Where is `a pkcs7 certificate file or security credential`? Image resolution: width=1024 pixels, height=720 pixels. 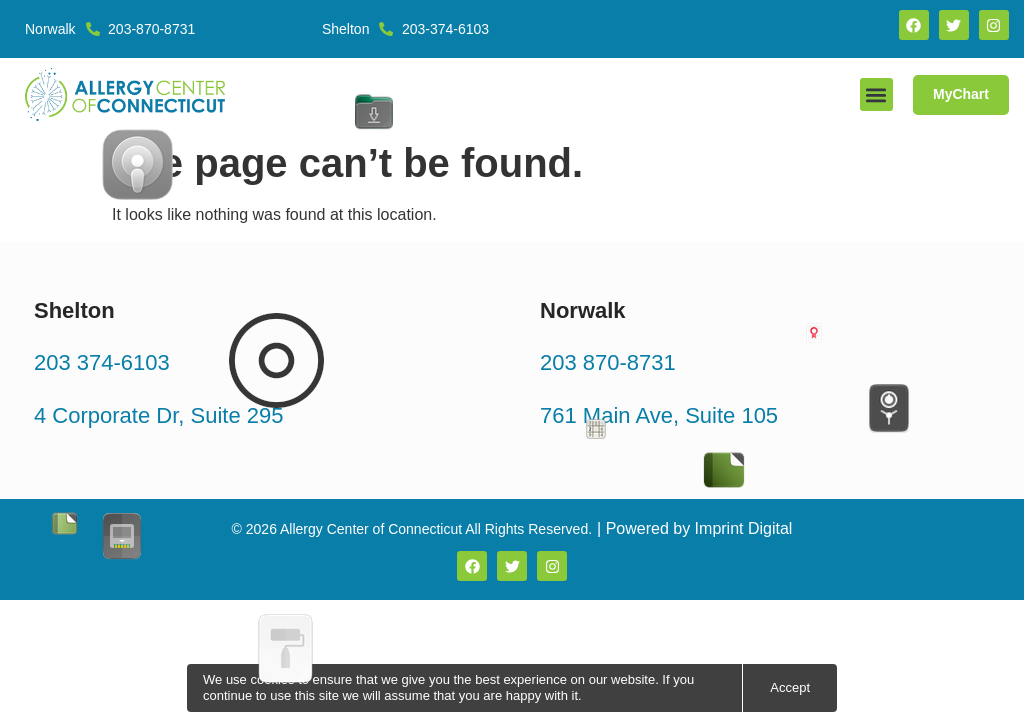 a pkcs7 certificate file or security credential is located at coordinates (814, 333).